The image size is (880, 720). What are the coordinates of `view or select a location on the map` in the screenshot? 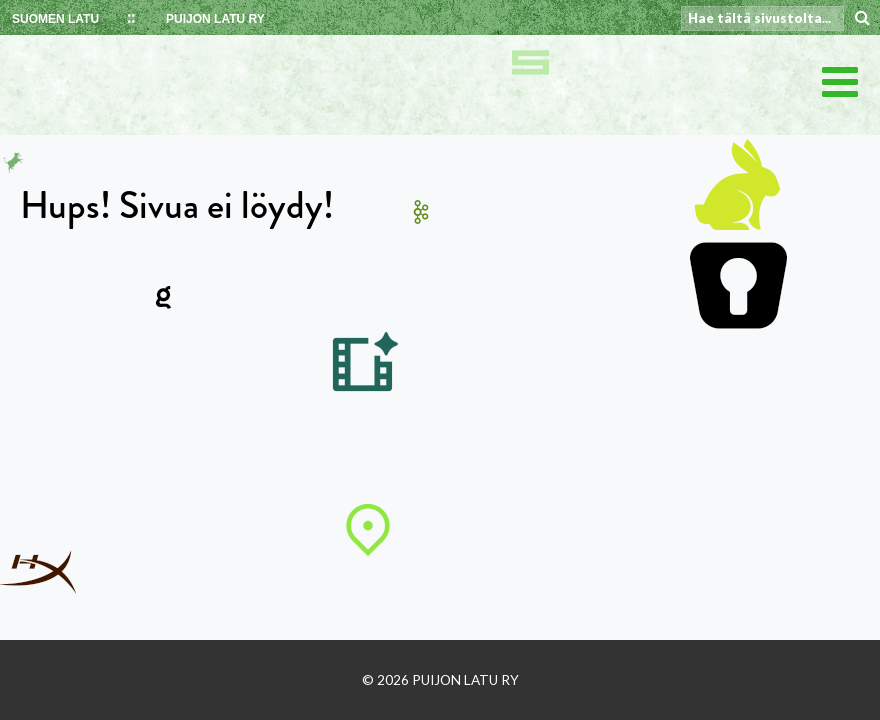 It's located at (368, 528).